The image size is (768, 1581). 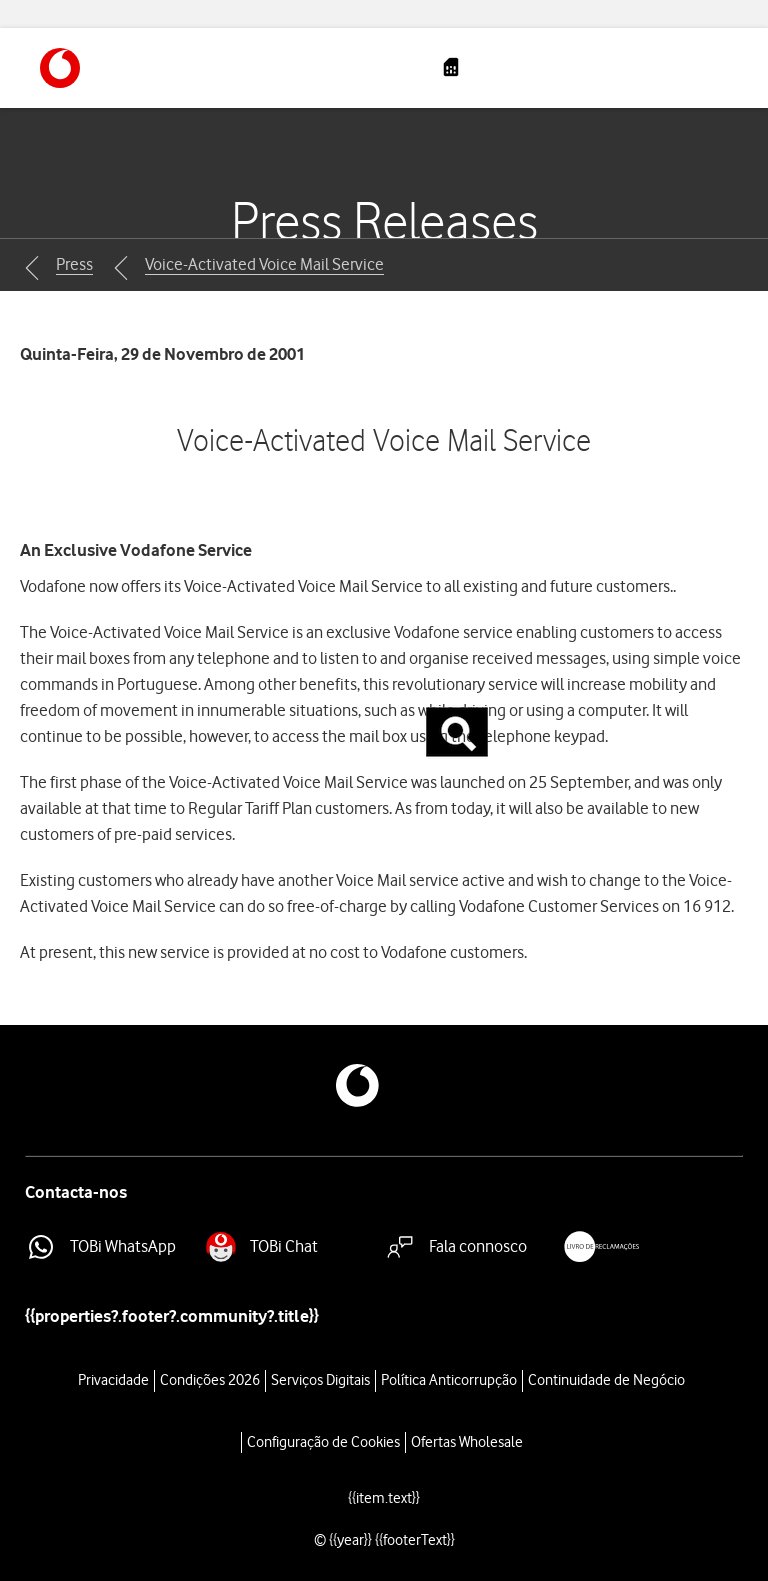 What do you see at coordinates (451, 67) in the screenshot?
I see `manage sim card settings` at bounding box center [451, 67].